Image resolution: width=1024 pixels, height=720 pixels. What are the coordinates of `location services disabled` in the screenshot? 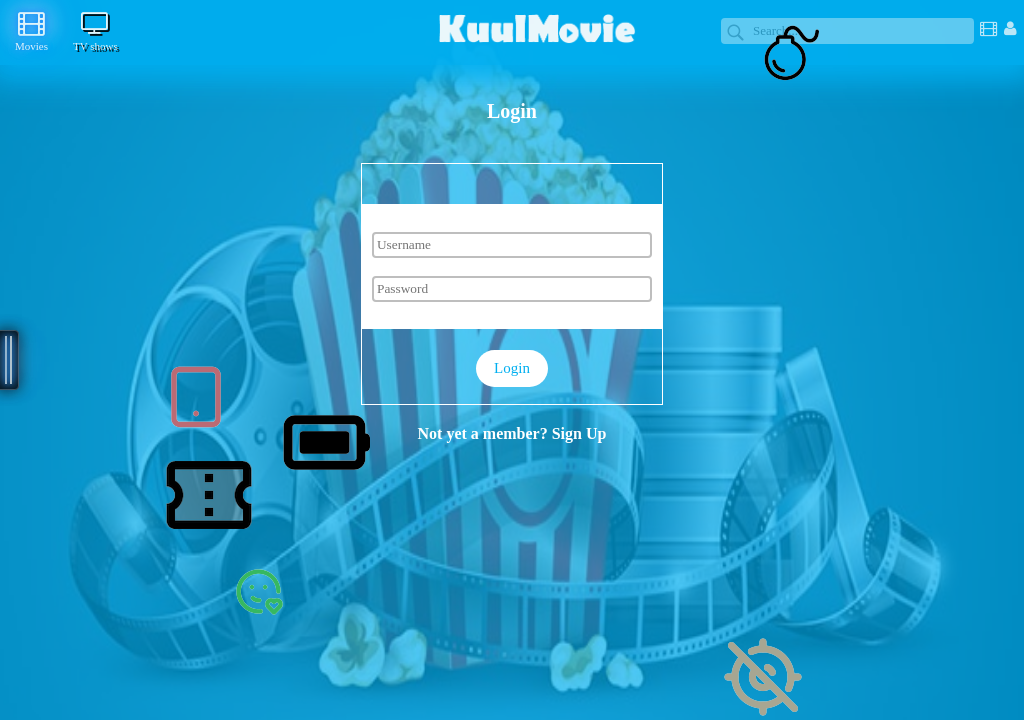 It's located at (763, 677).